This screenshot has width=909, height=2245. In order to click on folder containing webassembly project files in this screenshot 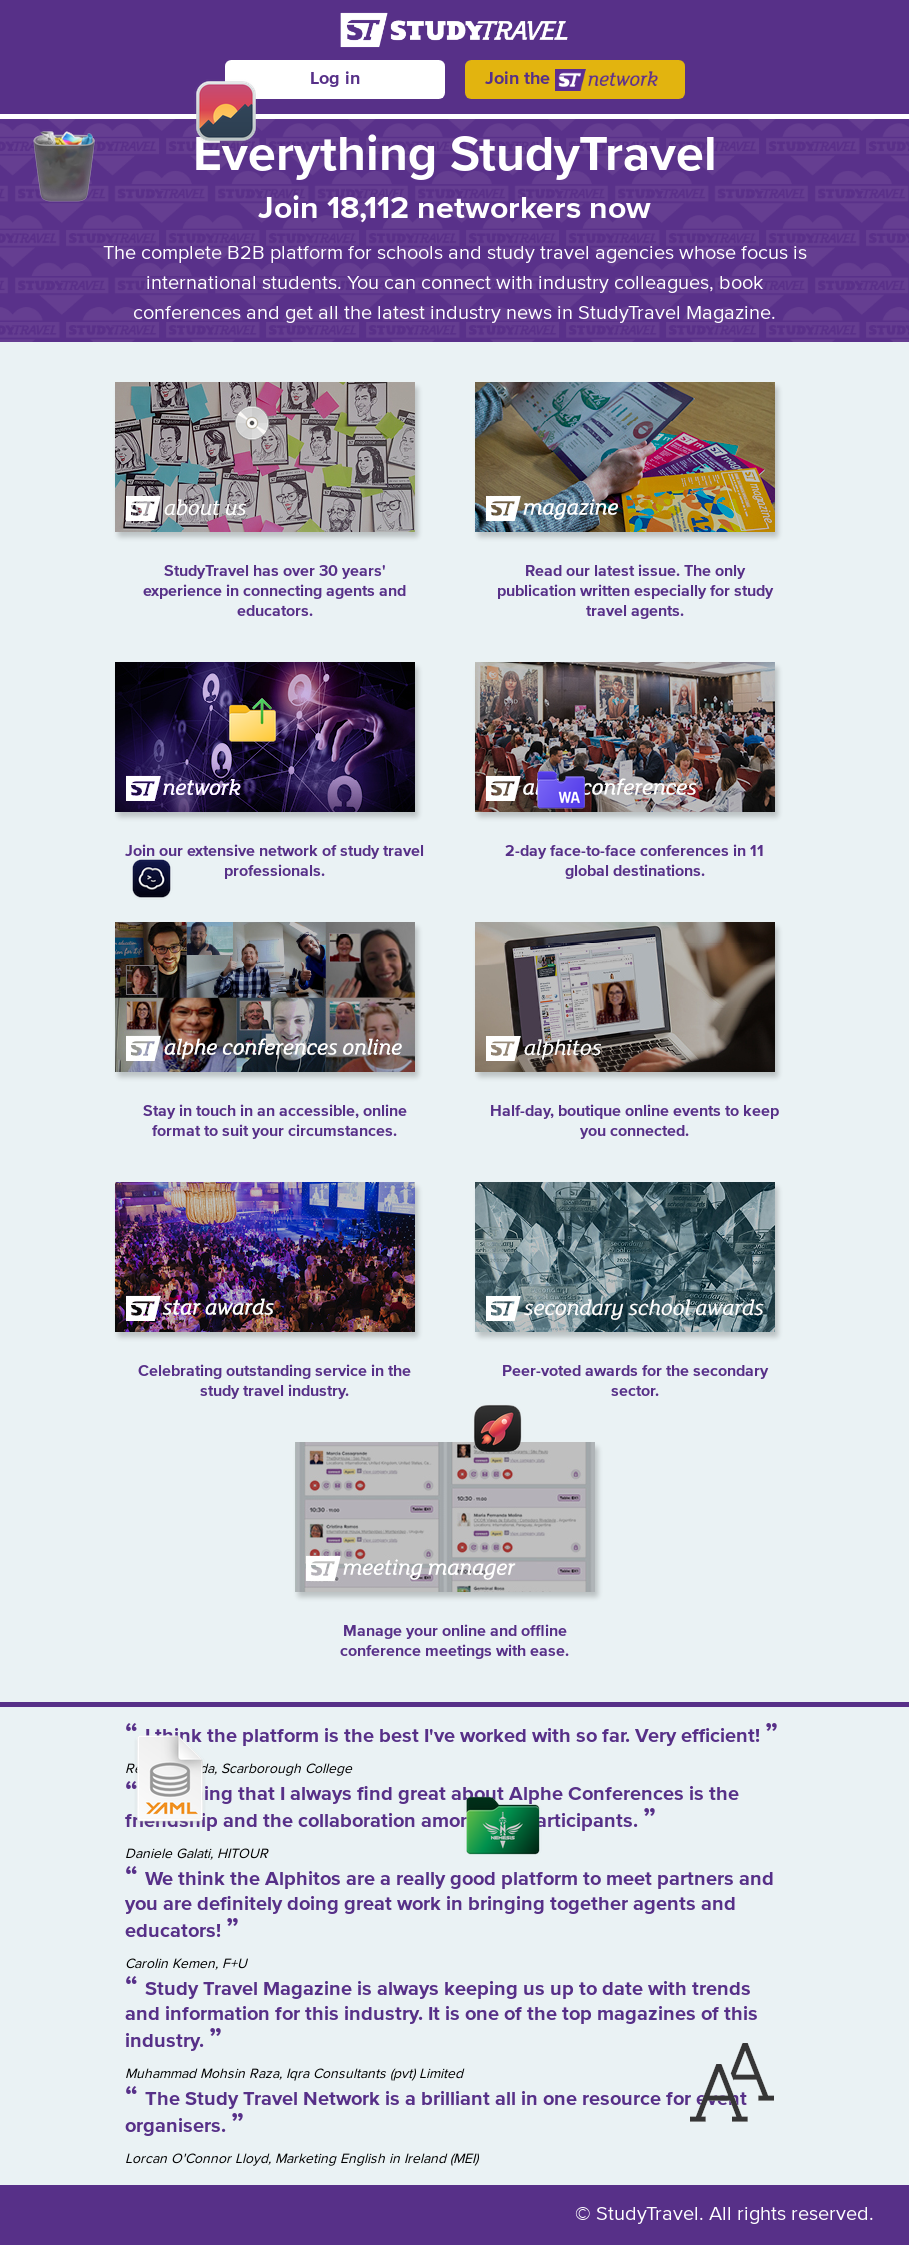, I will do `click(561, 791)`.